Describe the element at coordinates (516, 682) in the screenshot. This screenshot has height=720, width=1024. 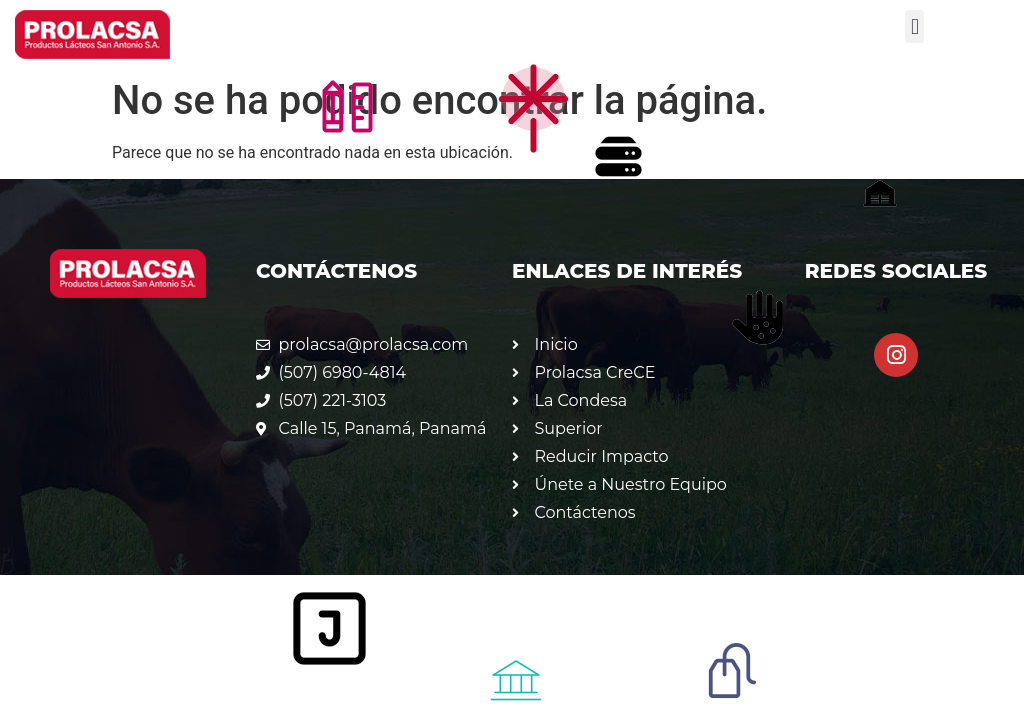
I see `access banking or financial services` at that location.